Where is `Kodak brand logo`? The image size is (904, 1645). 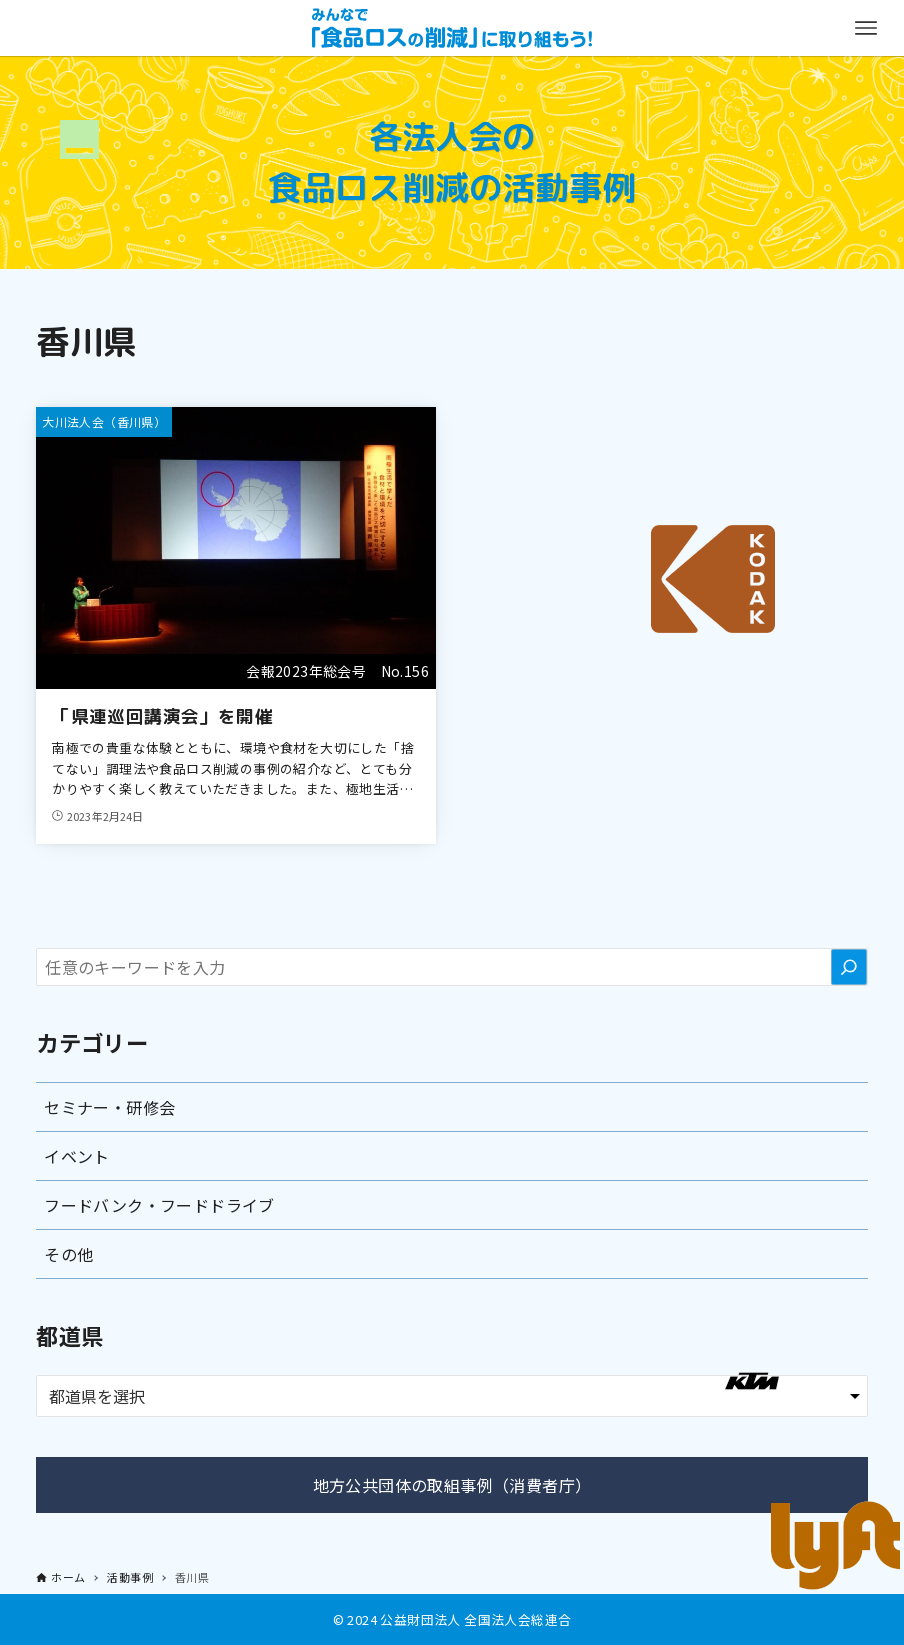 Kodak brand logo is located at coordinates (713, 579).